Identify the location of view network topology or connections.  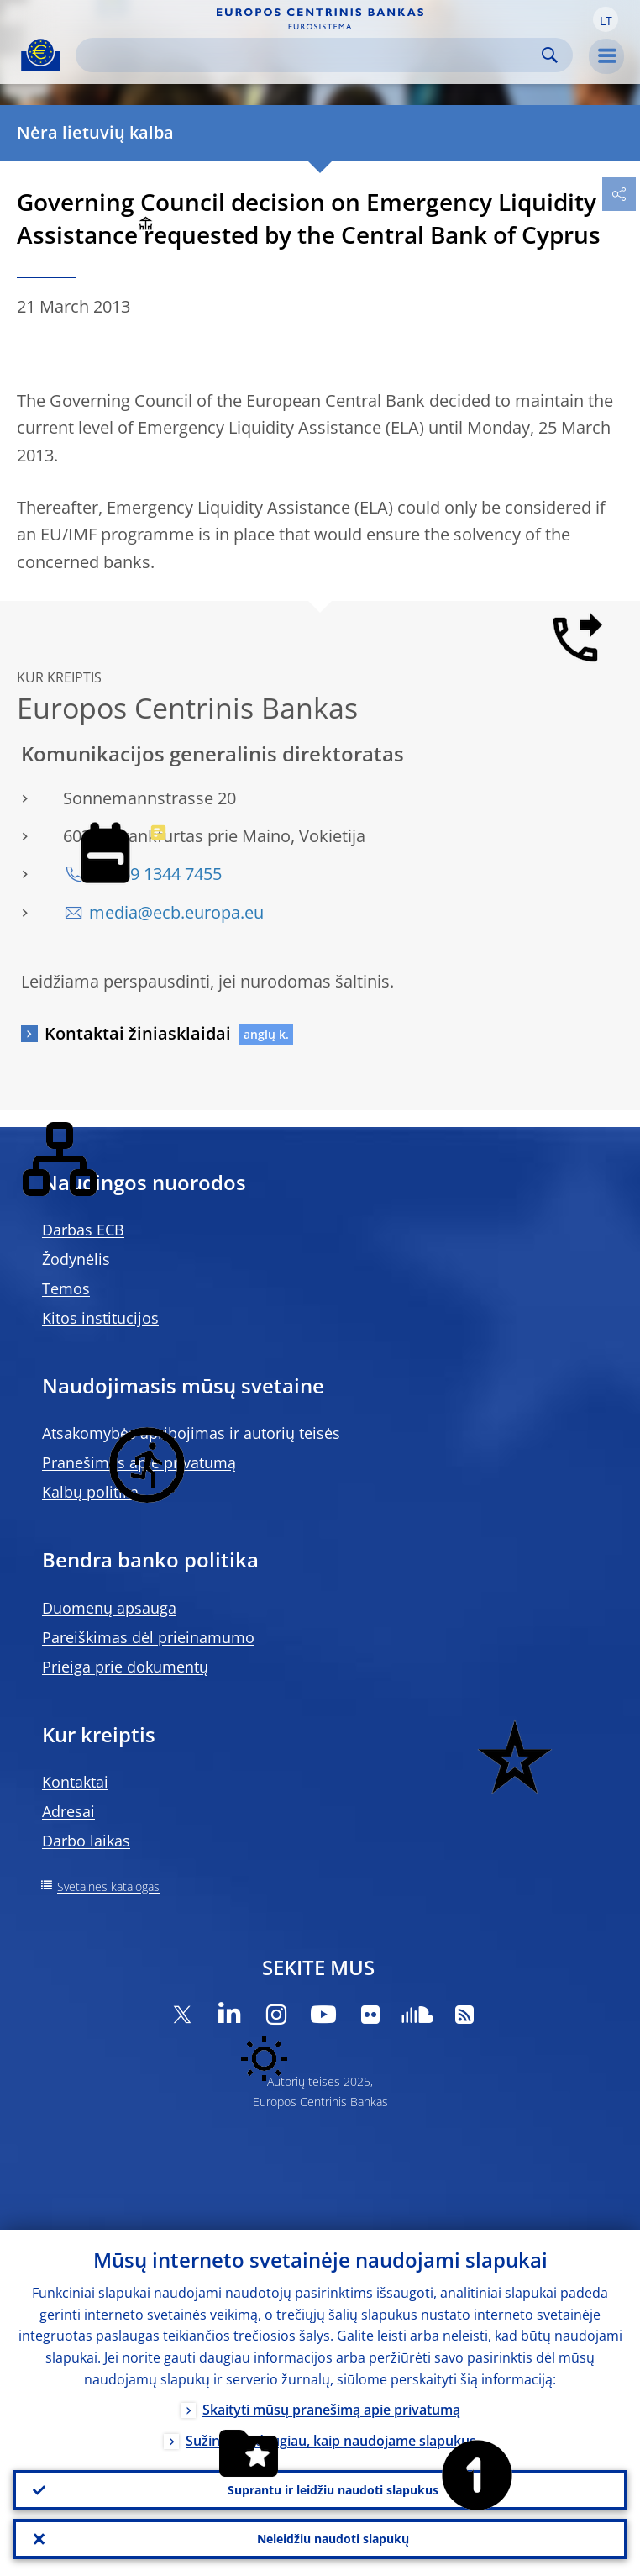
(60, 1159).